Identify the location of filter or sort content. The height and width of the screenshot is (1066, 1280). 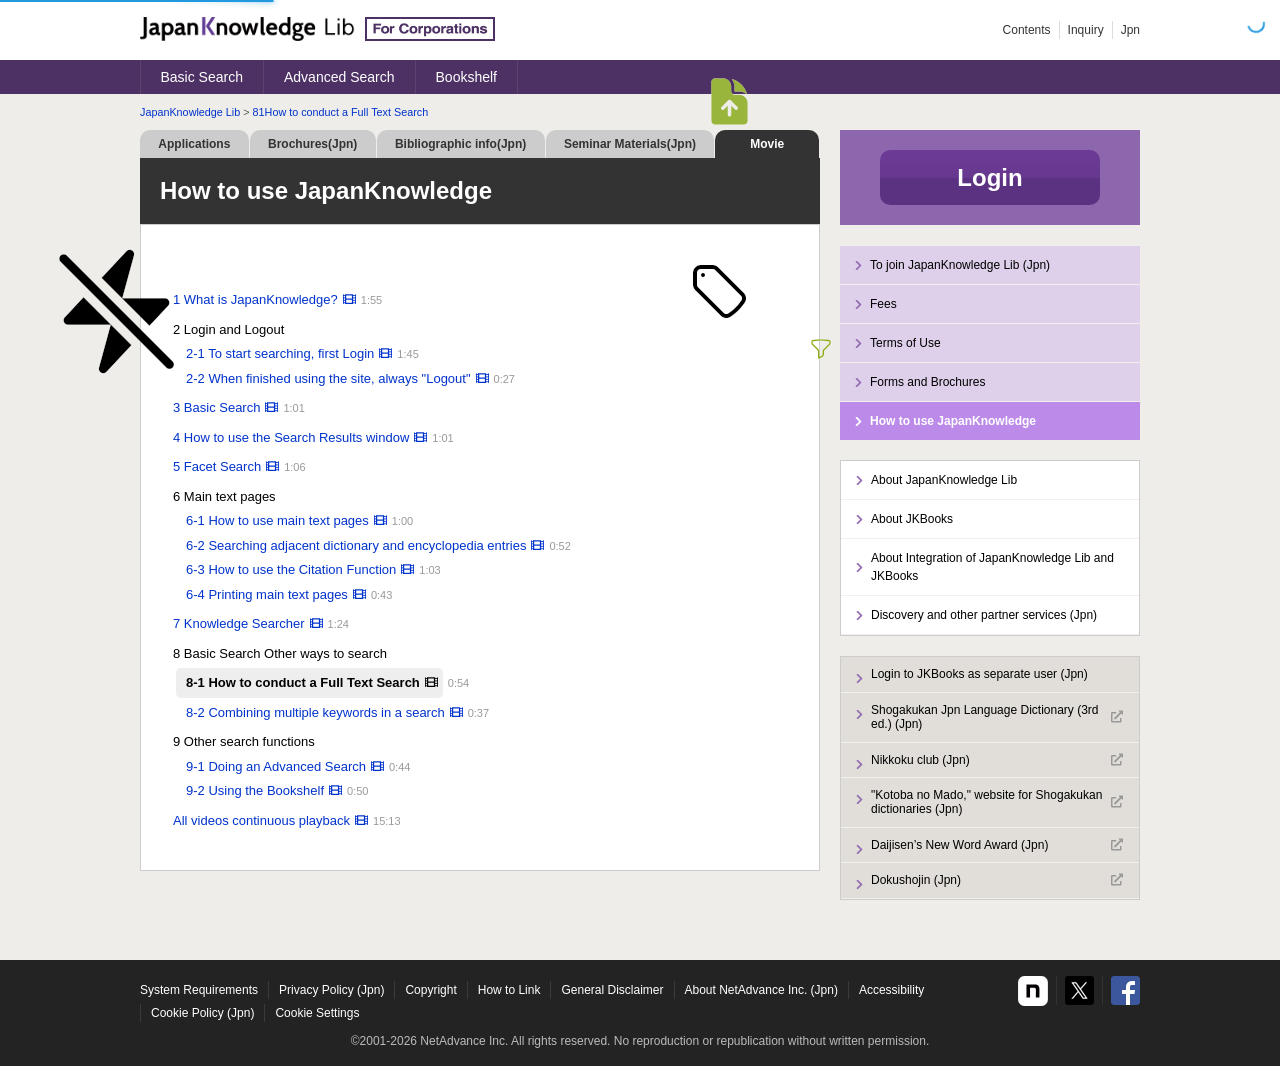
(821, 349).